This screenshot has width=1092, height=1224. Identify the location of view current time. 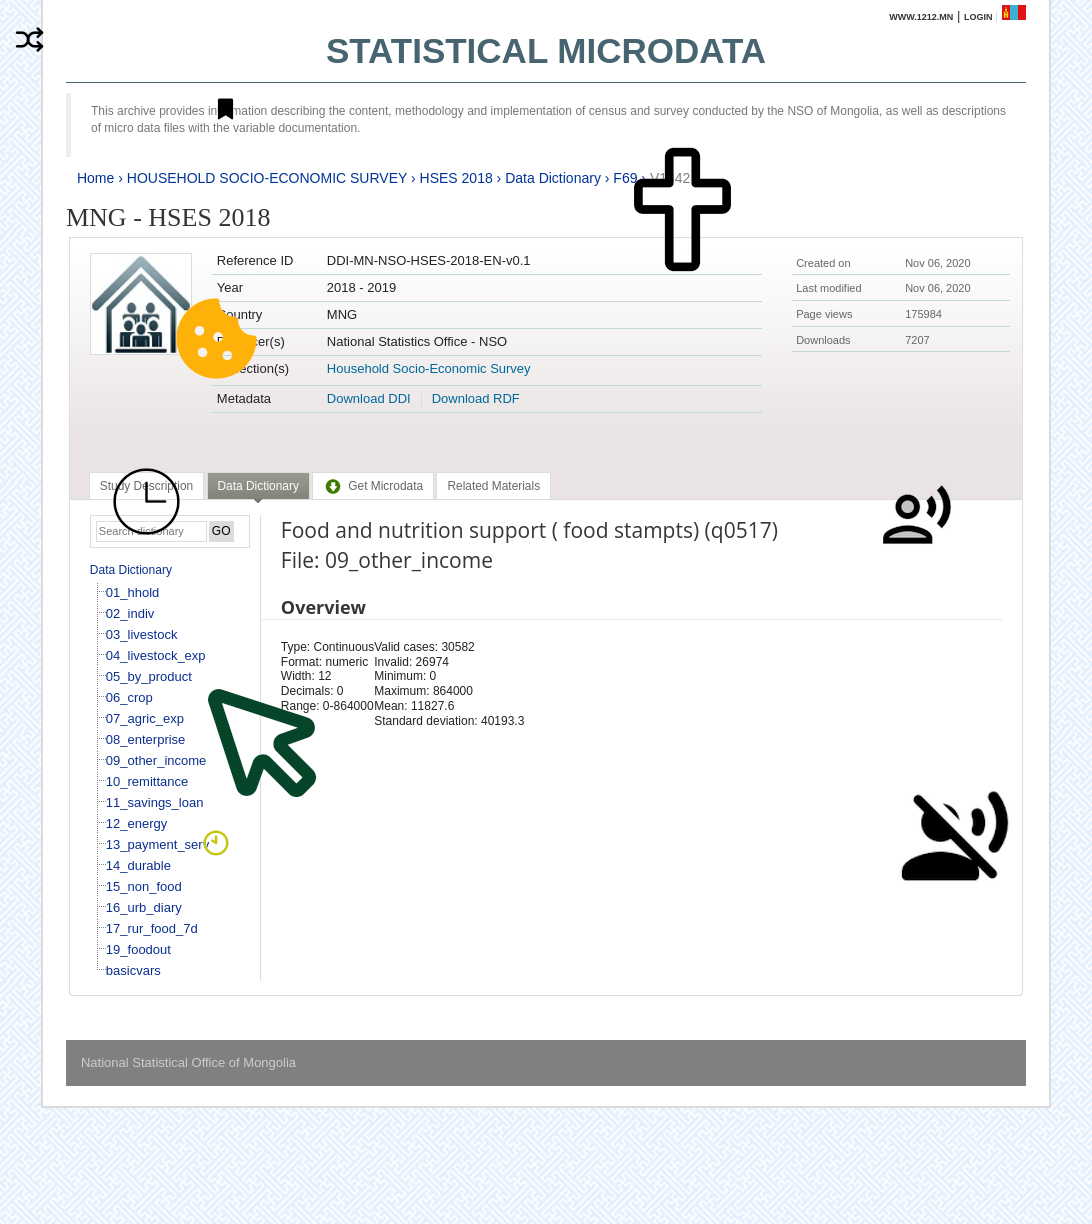
(146, 501).